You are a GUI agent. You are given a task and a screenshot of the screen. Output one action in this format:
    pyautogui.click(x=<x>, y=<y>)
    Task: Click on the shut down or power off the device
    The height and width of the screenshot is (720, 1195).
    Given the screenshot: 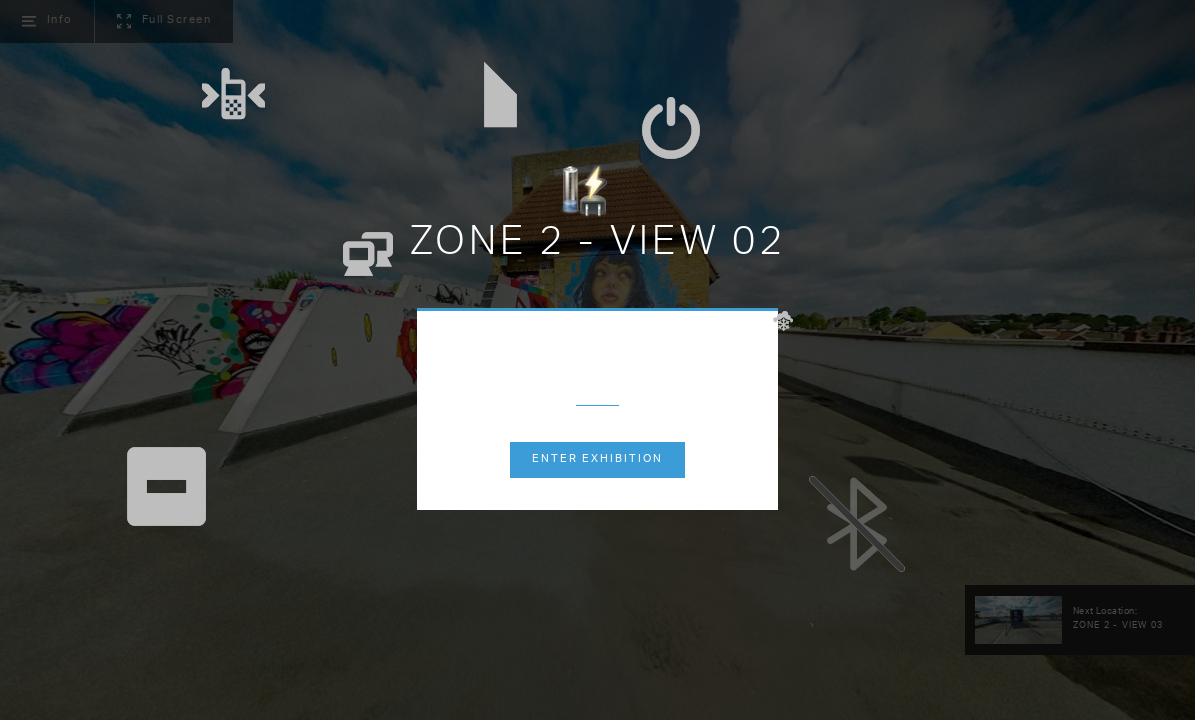 What is the action you would take?
    pyautogui.click(x=671, y=130)
    